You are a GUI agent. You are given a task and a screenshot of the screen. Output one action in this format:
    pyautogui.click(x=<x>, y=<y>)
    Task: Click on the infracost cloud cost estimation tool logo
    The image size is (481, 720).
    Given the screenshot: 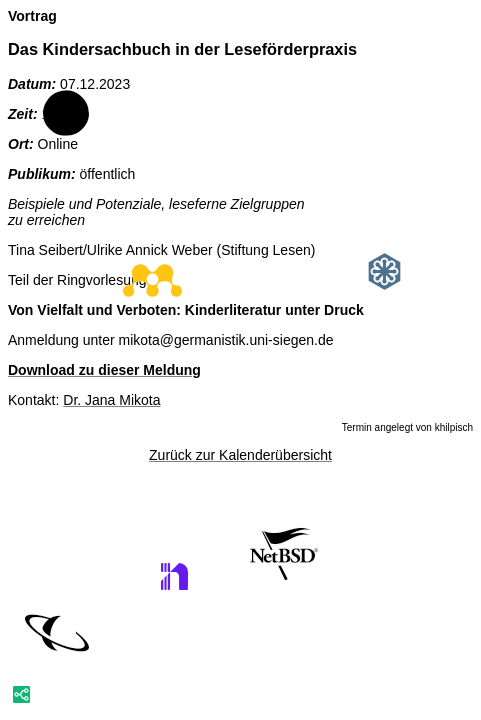 What is the action you would take?
    pyautogui.click(x=174, y=576)
    